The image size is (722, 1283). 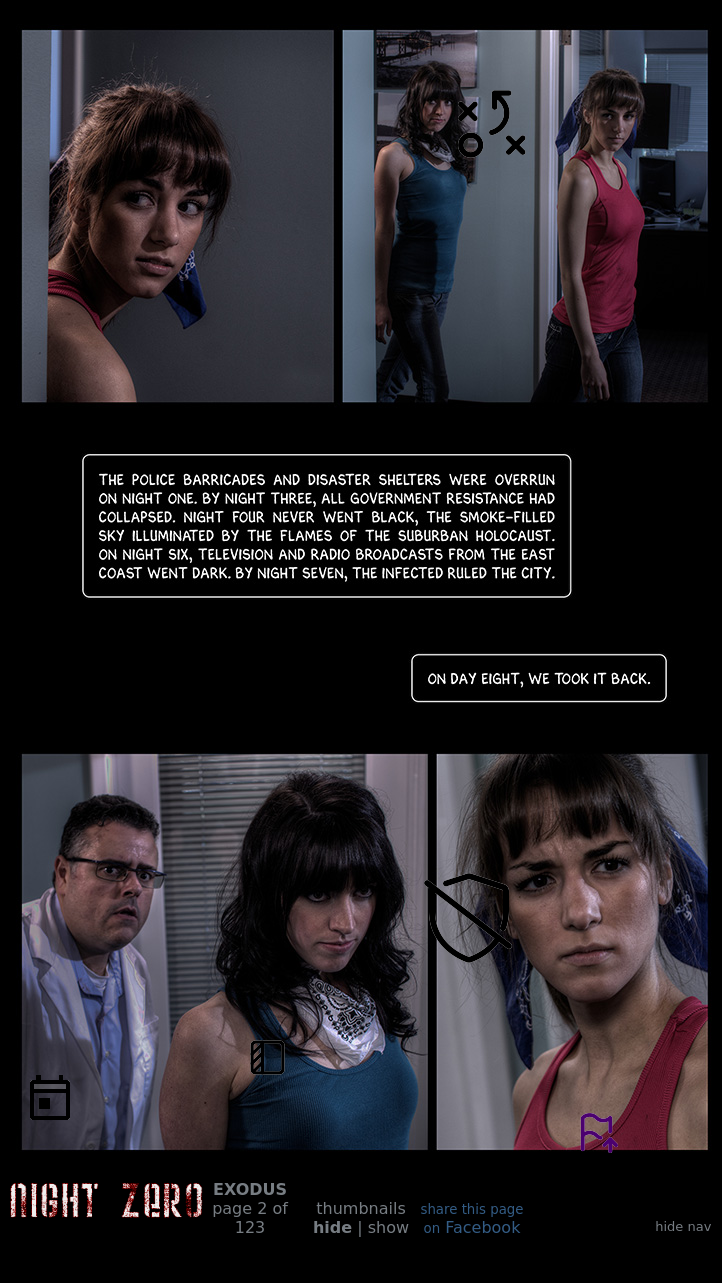 What do you see at coordinates (596, 1131) in the screenshot?
I see `upload or submit a flag report` at bounding box center [596, 1131].